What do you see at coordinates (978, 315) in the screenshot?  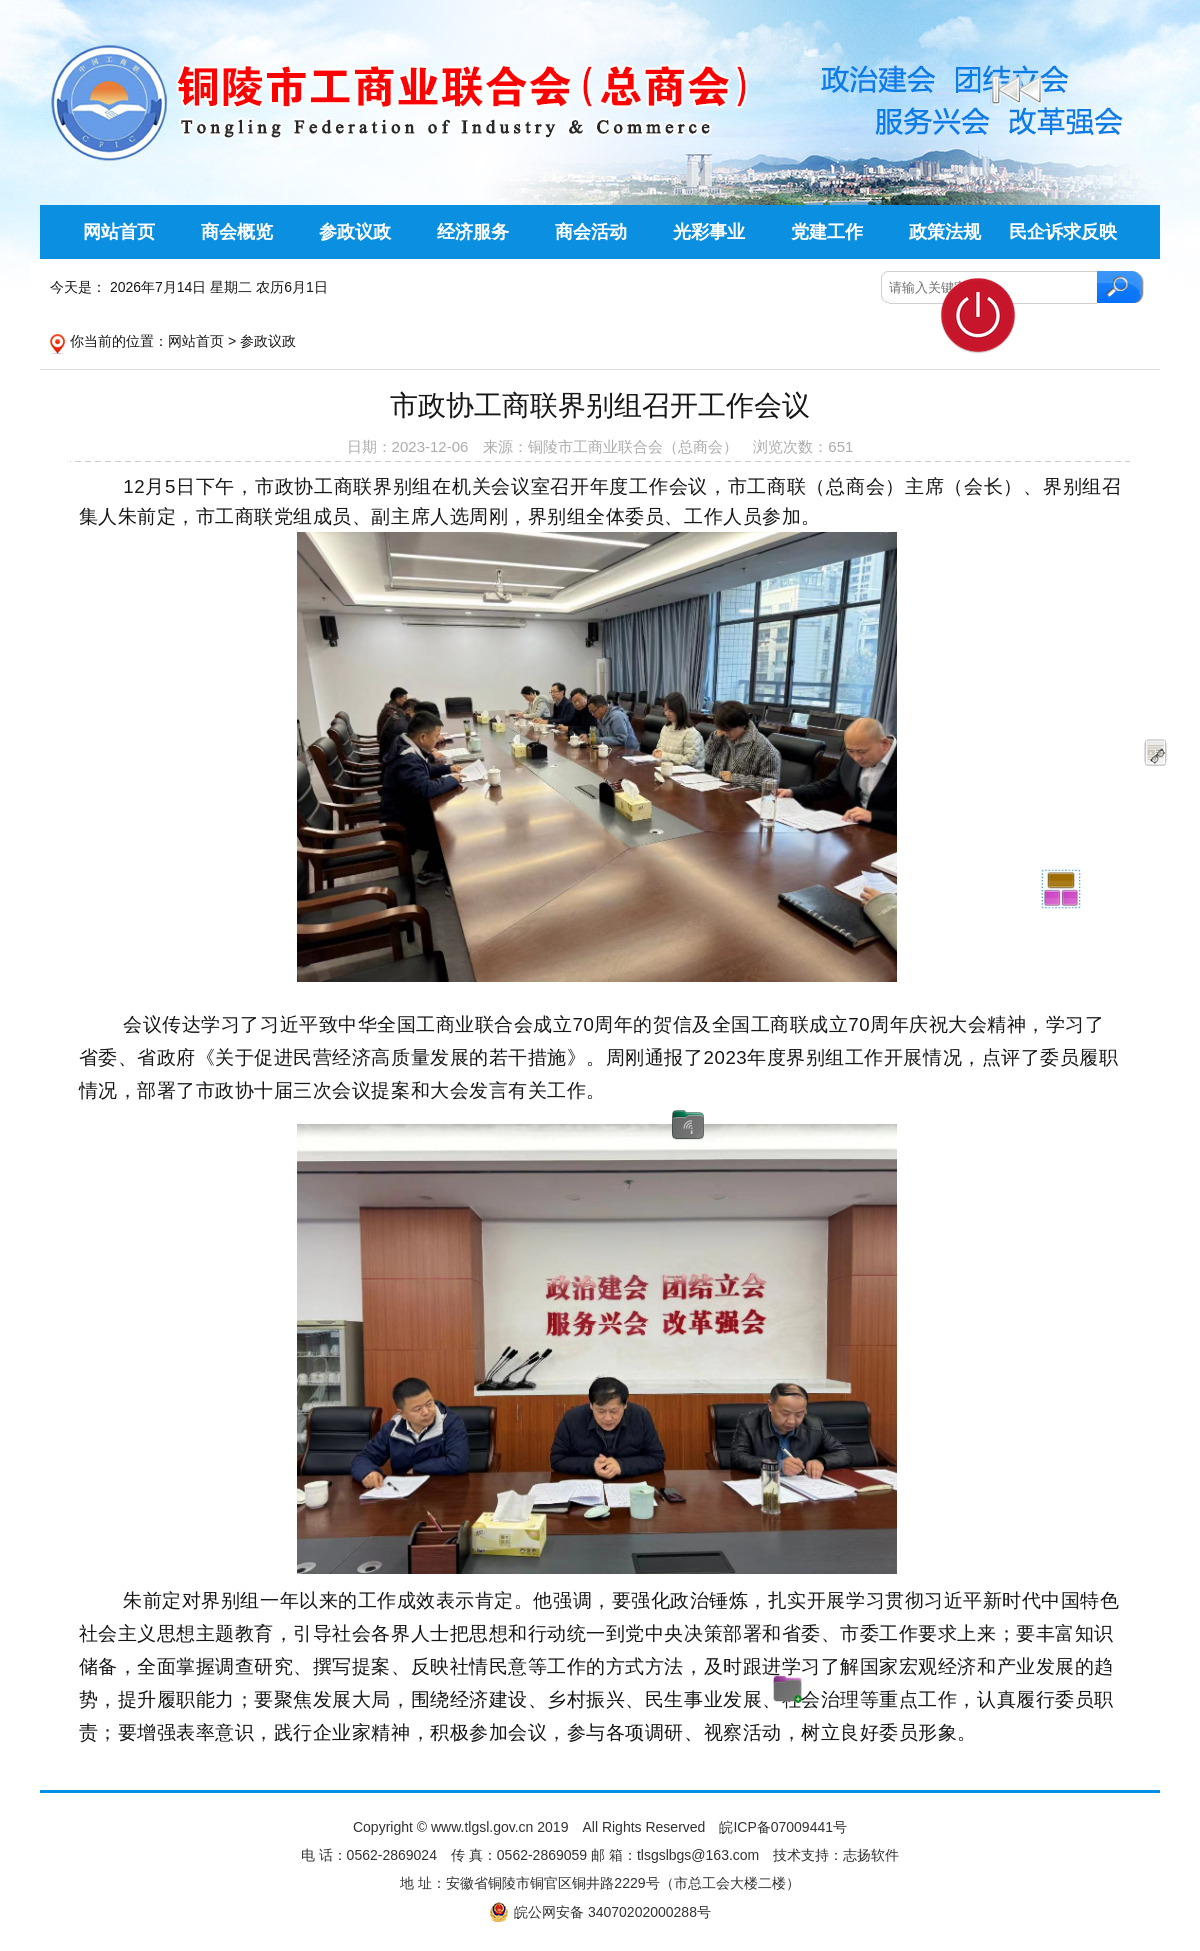 I see `shut down the system` at bounding box center [978, 315].